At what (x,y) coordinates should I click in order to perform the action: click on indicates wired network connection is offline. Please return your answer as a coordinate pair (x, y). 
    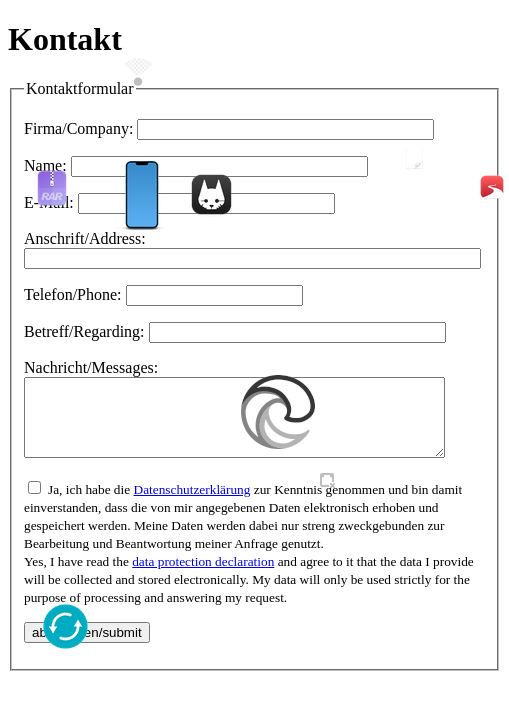
    Looking at the image, I should click on (327, 480).